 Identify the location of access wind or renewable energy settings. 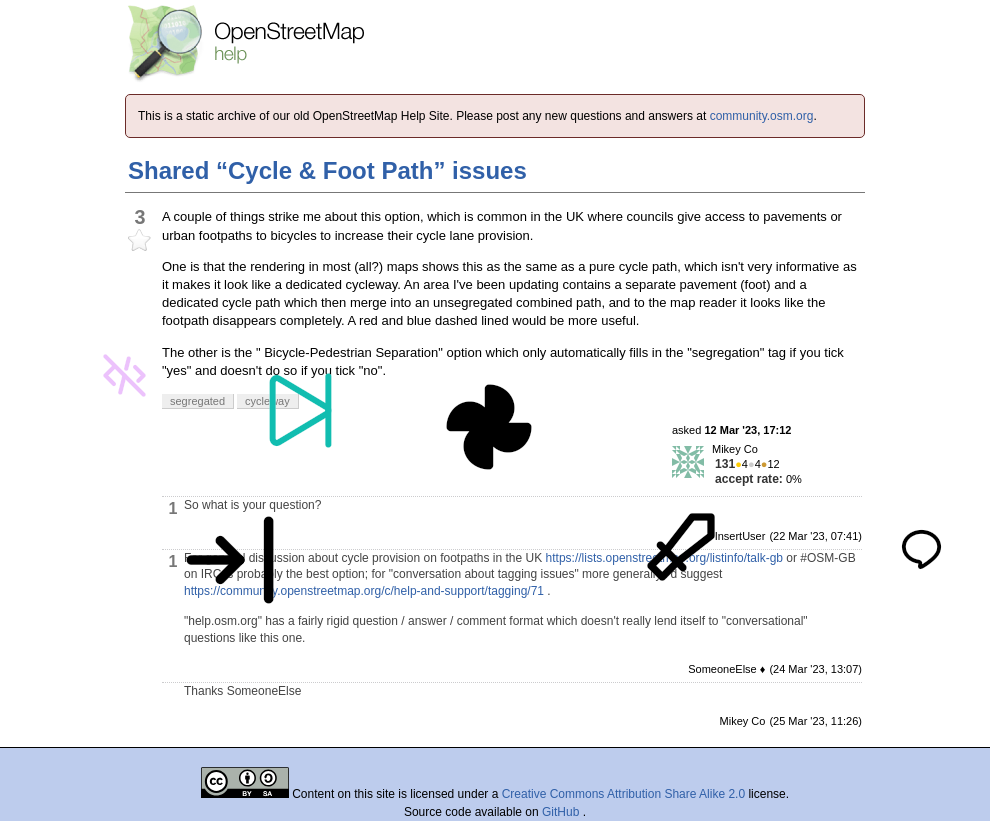
(489, 427).